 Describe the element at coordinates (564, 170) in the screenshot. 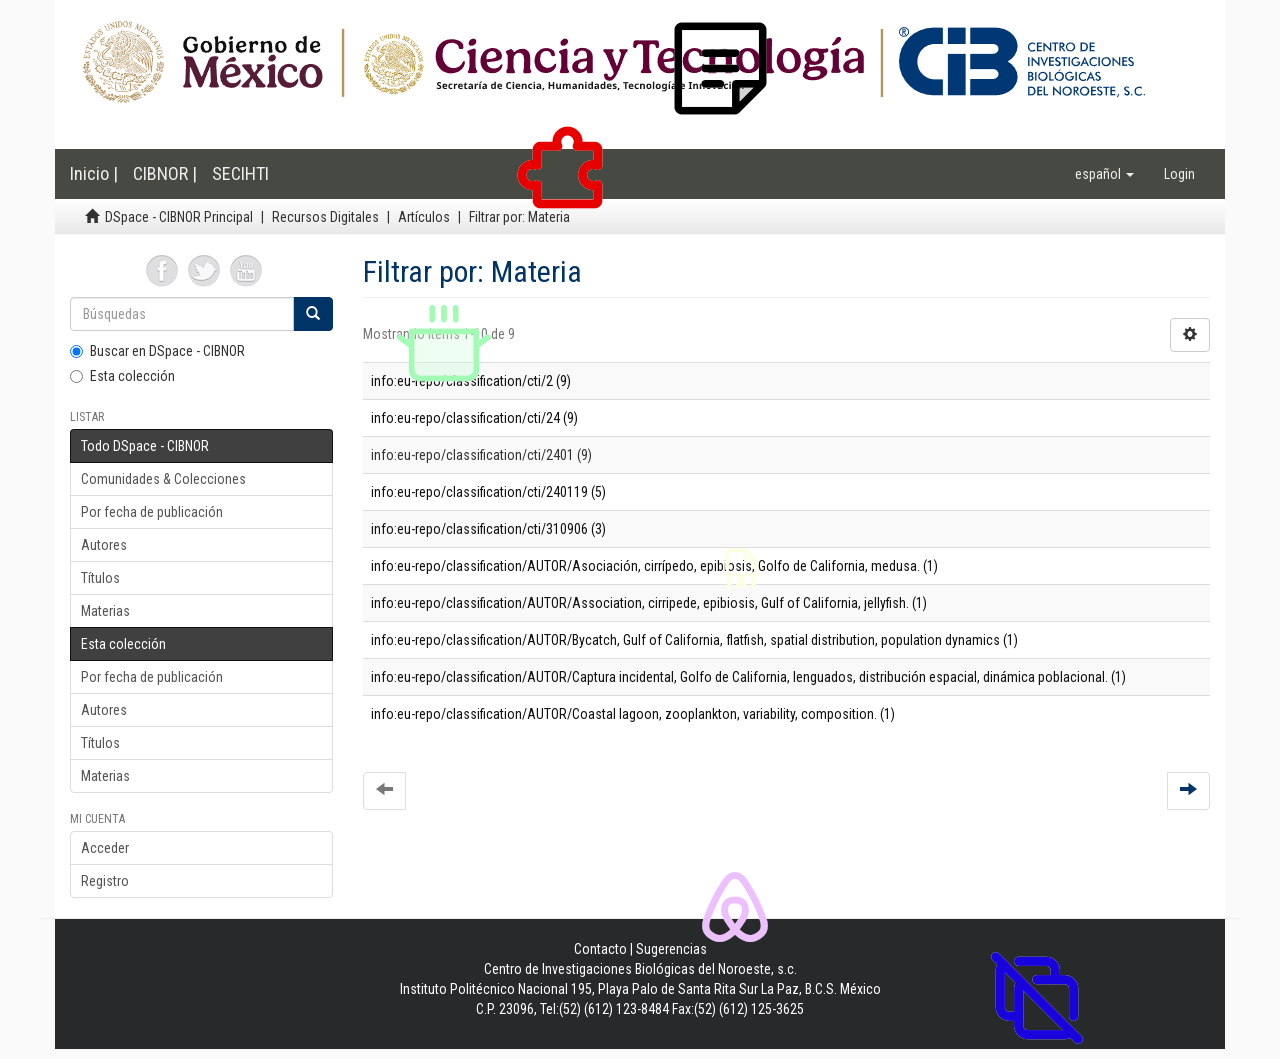

I see `access plugins or extensions` at that location.